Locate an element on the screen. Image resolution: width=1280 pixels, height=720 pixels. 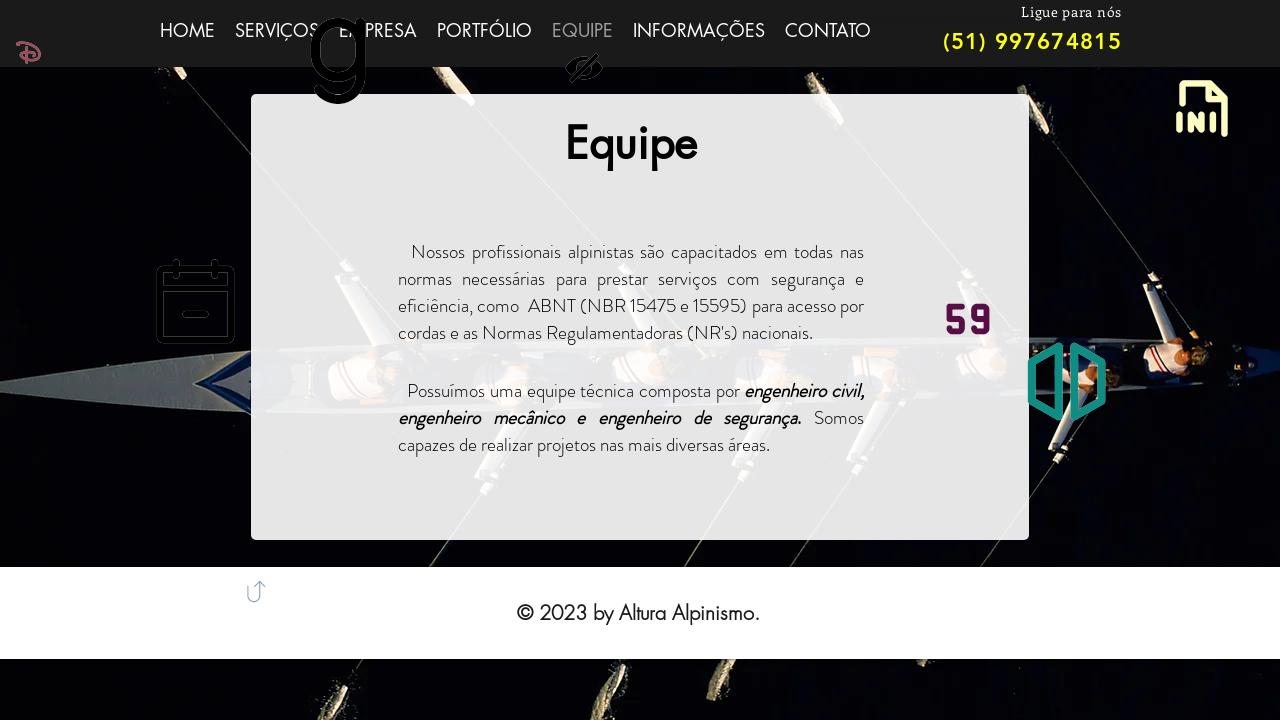
open the Goodreads app is located at coordinates (338, 61).